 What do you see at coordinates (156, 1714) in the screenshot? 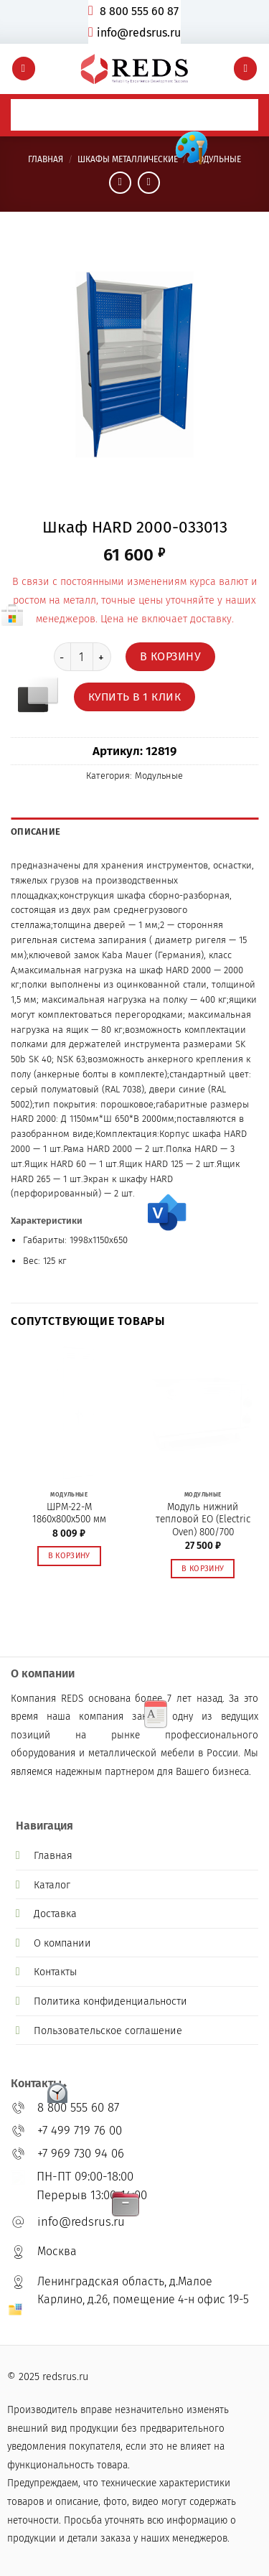
I see `open the books or e-reader app` at bounding box center [156, 1714].